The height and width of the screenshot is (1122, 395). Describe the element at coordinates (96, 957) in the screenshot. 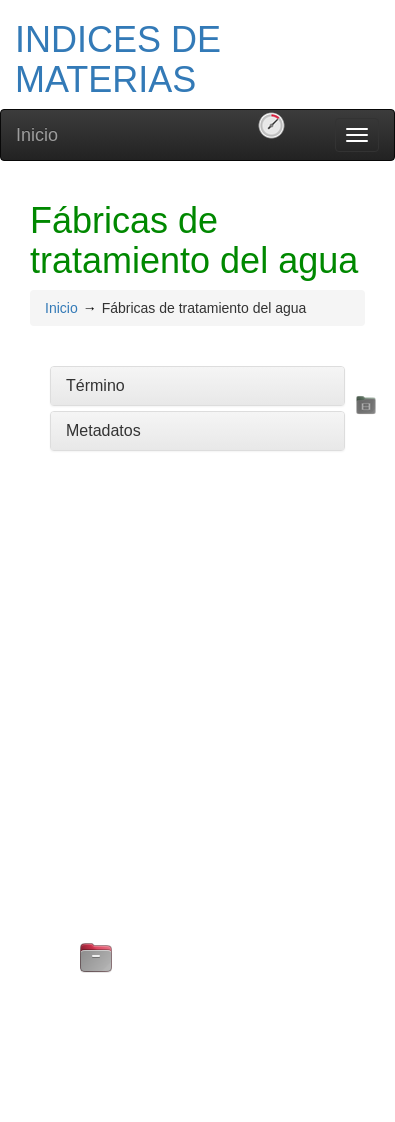

I see `open the nautilus file manager` at that location.